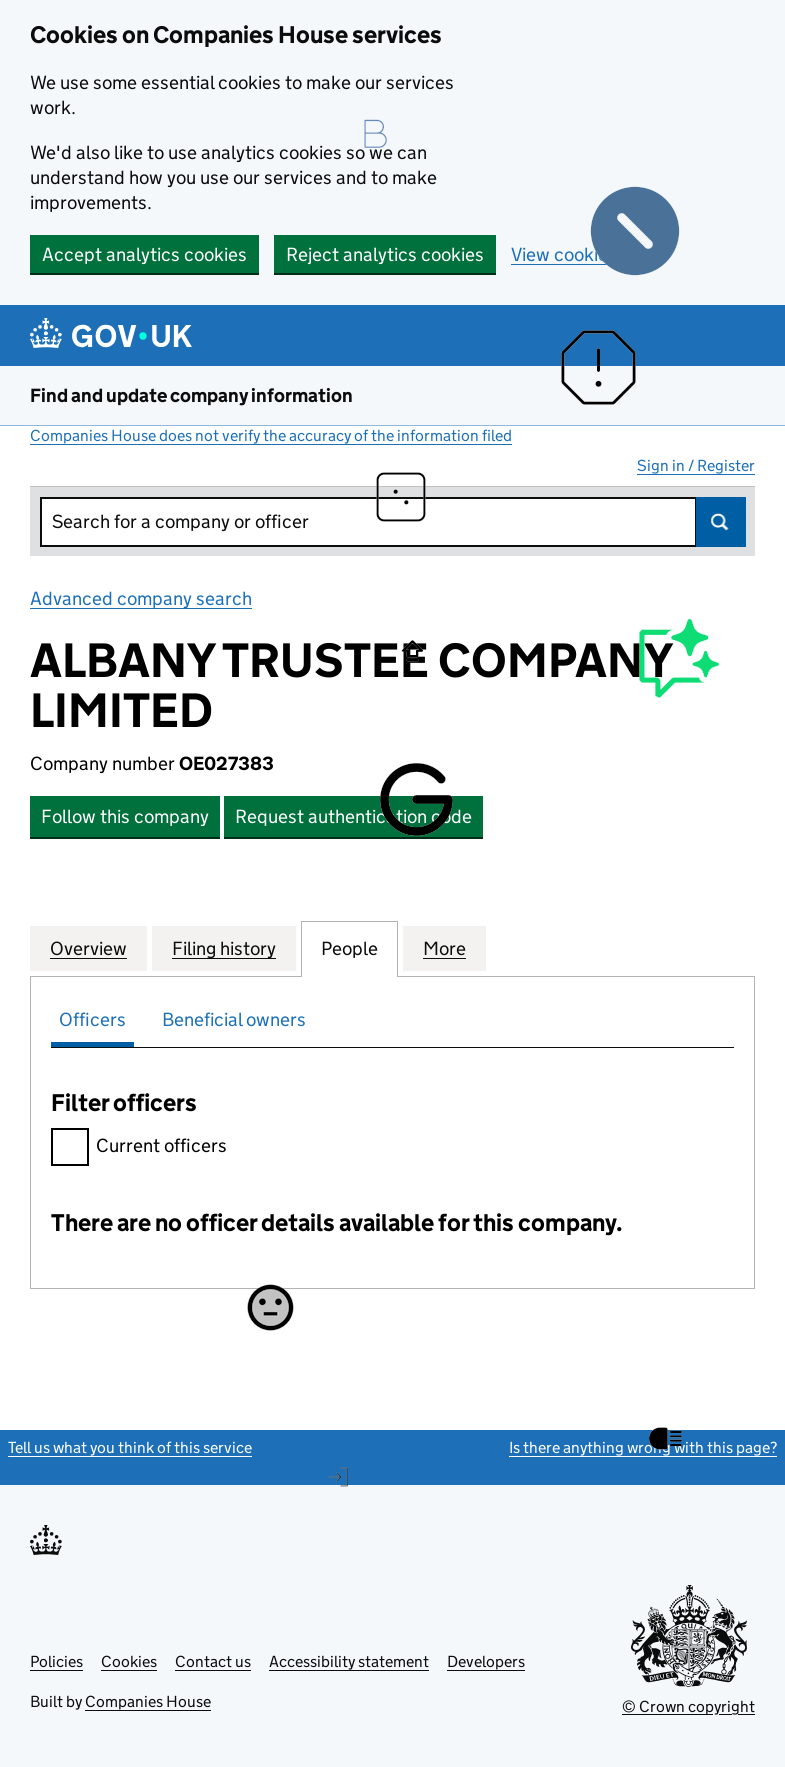 This screenshot has height=1767, width=785. I want to click on sign in with Google, so click(416, 799).